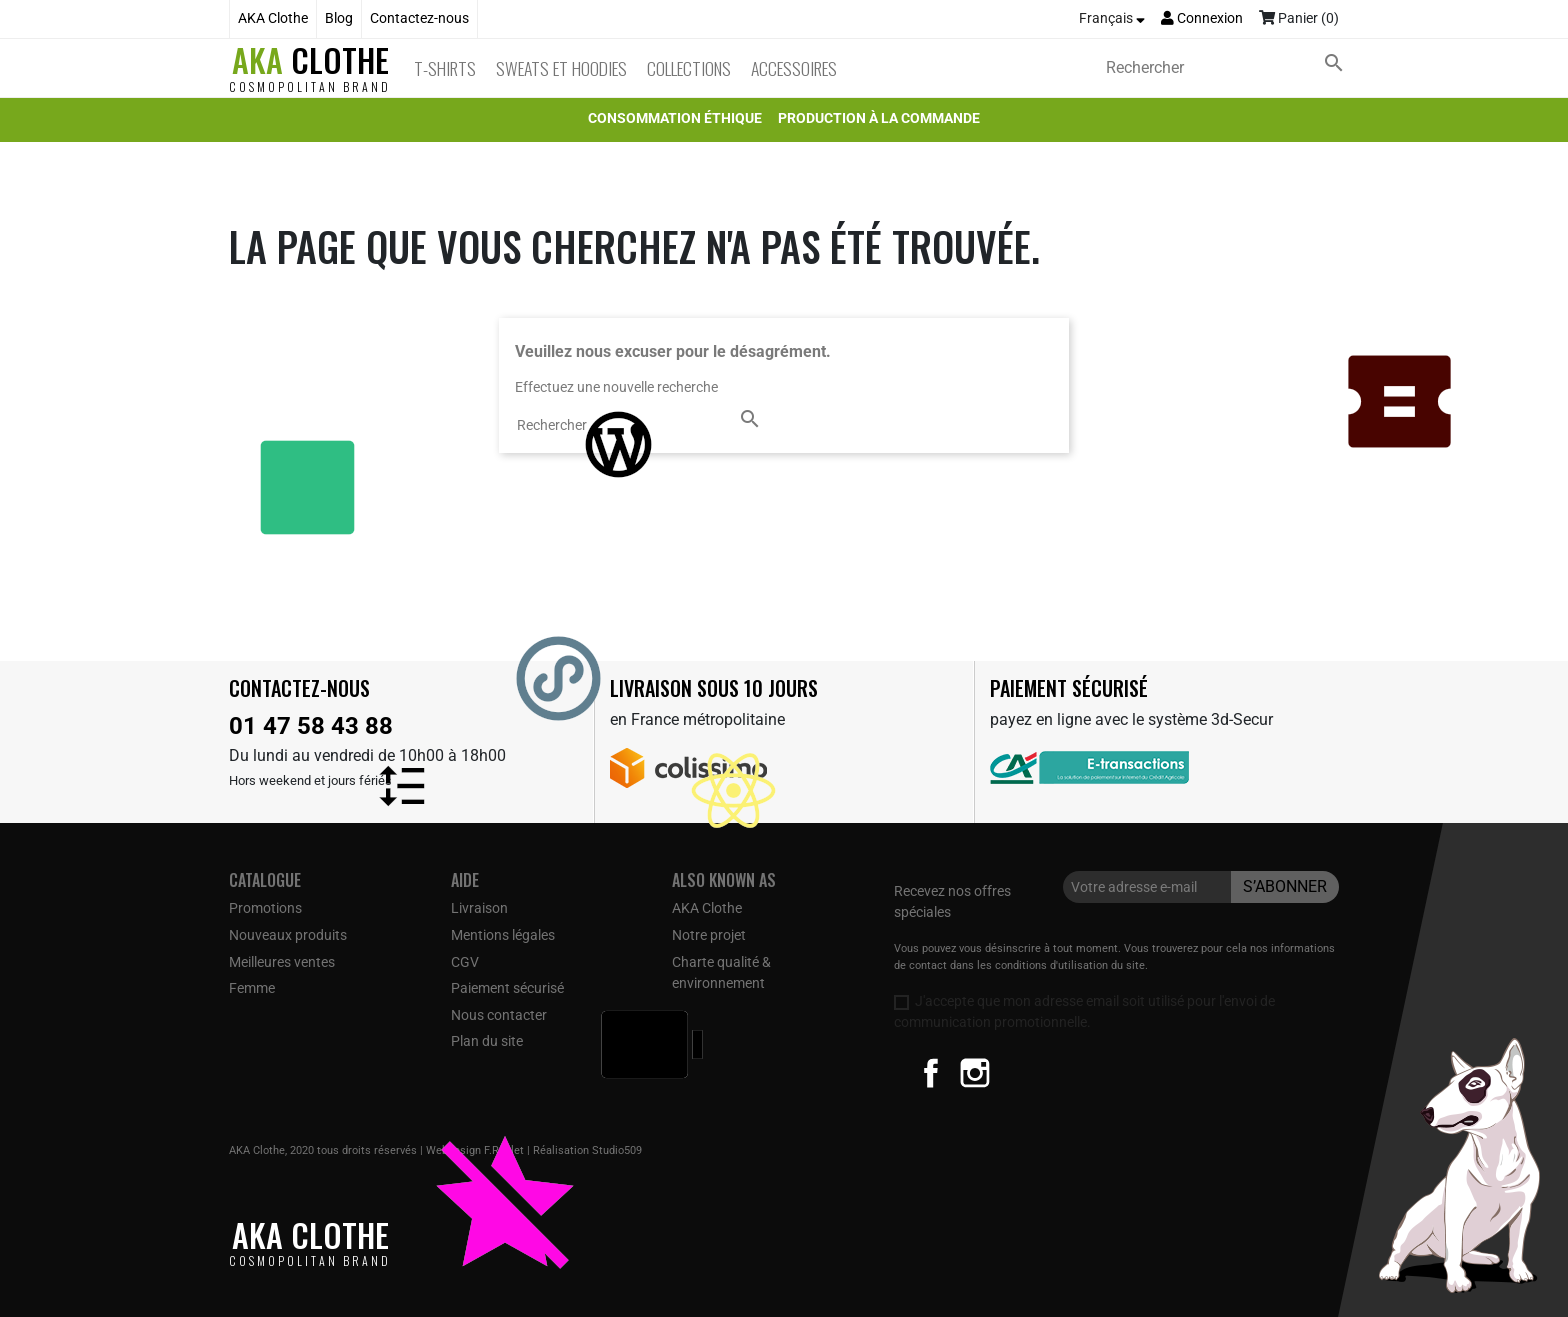 Image resolution: width=1568 pixels, height=1317 pixels. What do you see at coordinates (307, 487) in the screenshot?
I see `stop media playback` at bounding box center [307, 487].